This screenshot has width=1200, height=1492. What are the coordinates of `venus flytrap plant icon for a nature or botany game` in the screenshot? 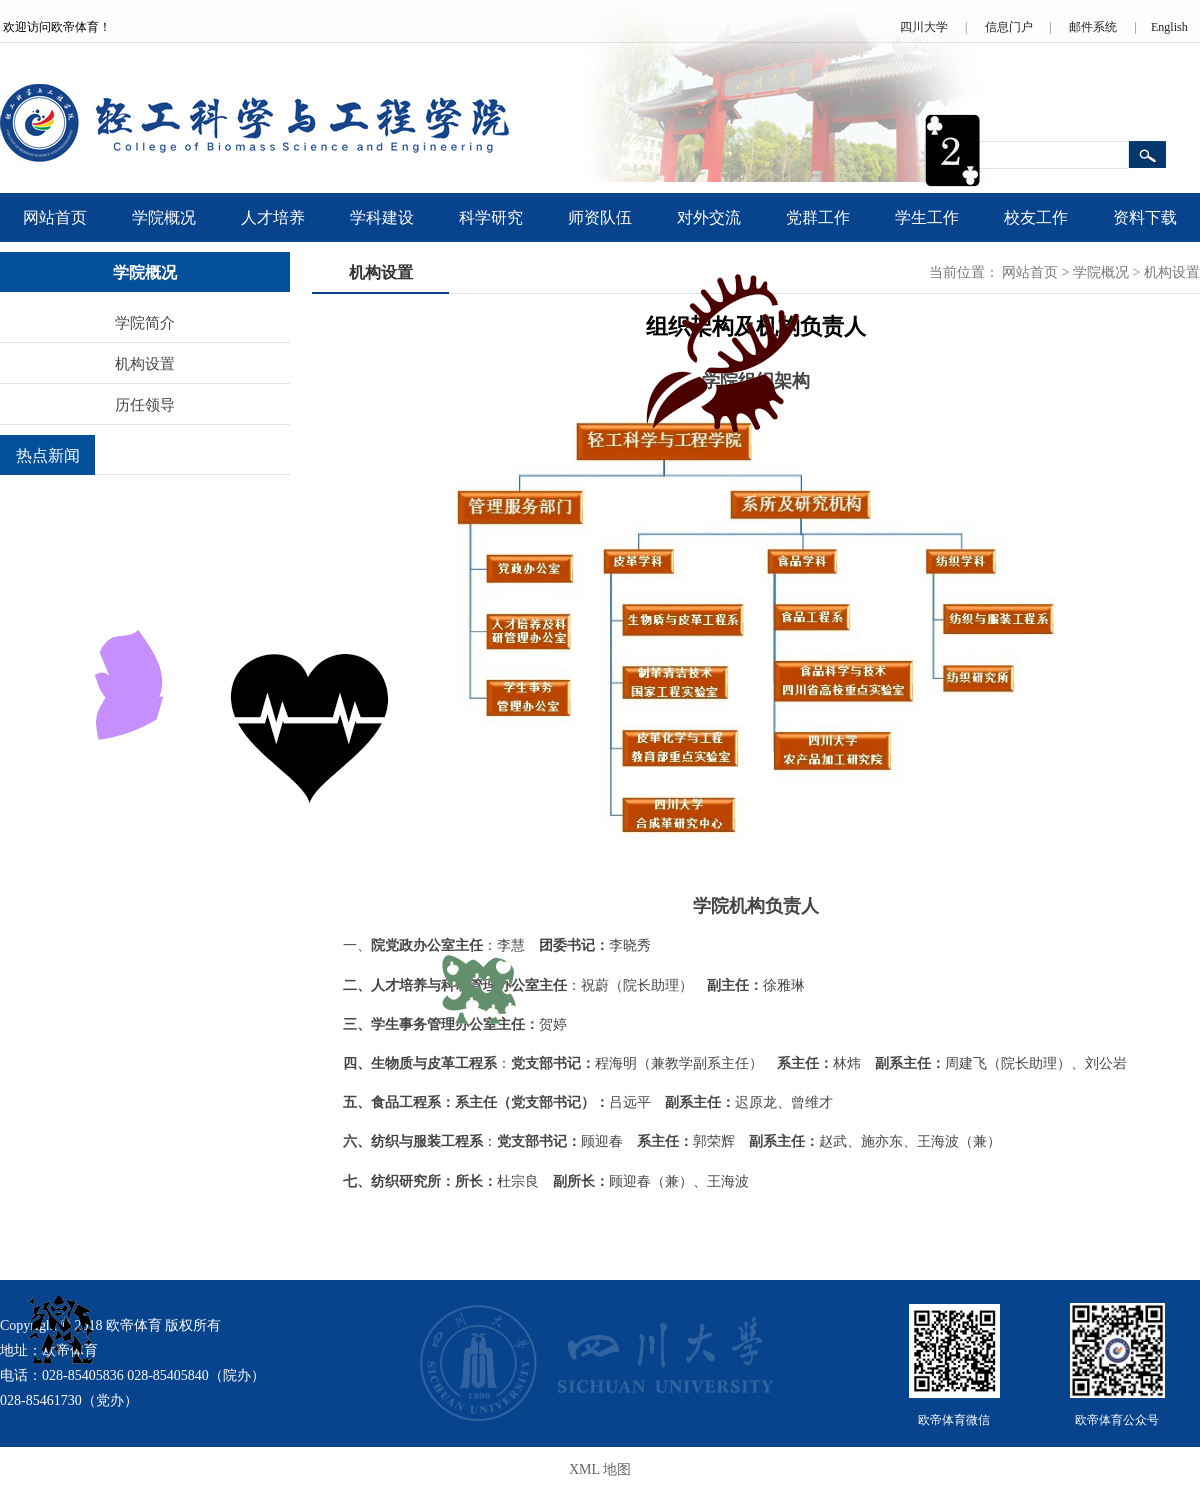 It's located at (724, 350).